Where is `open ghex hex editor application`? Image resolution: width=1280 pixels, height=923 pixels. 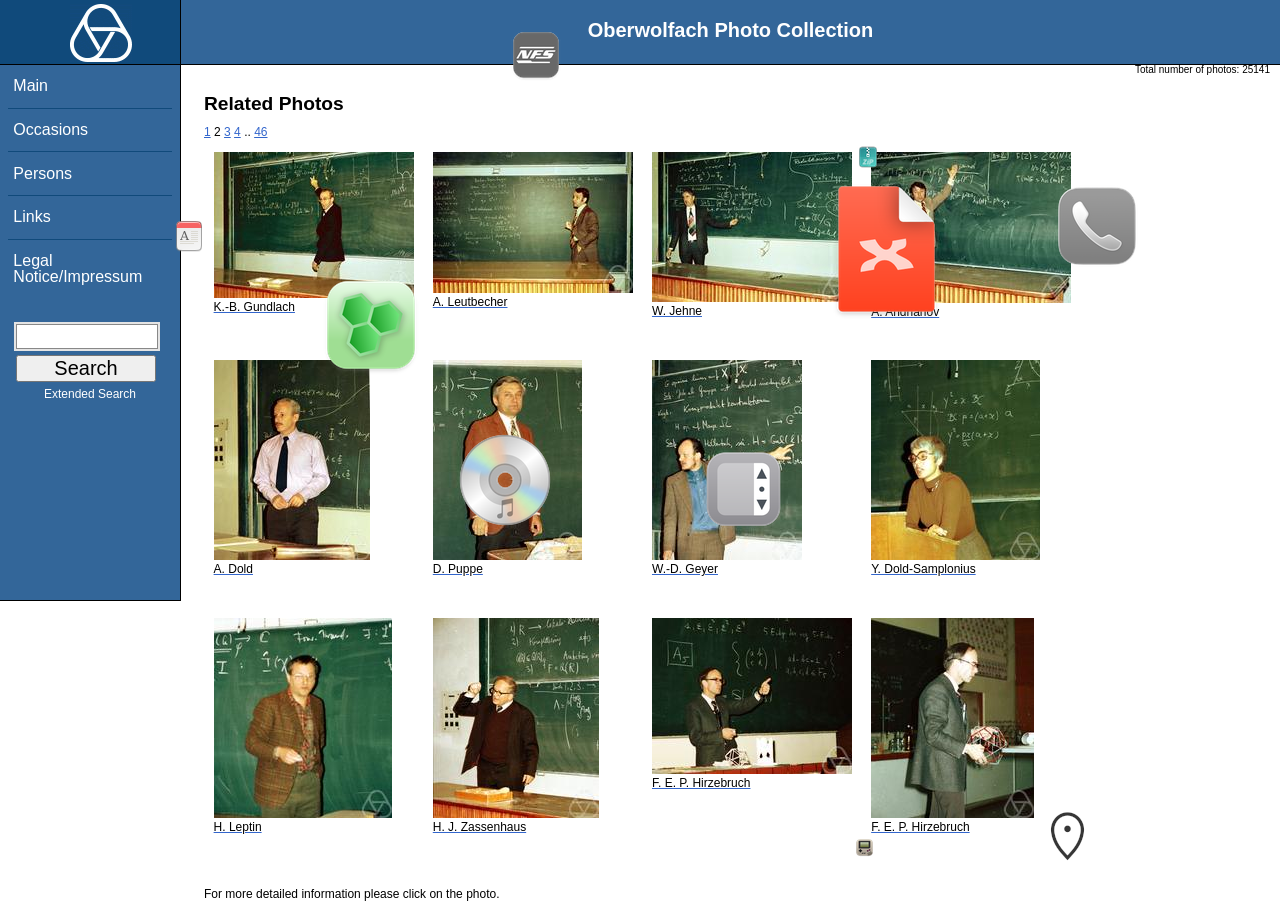
open ghex hex editor application is located at coordinates (371, 325).